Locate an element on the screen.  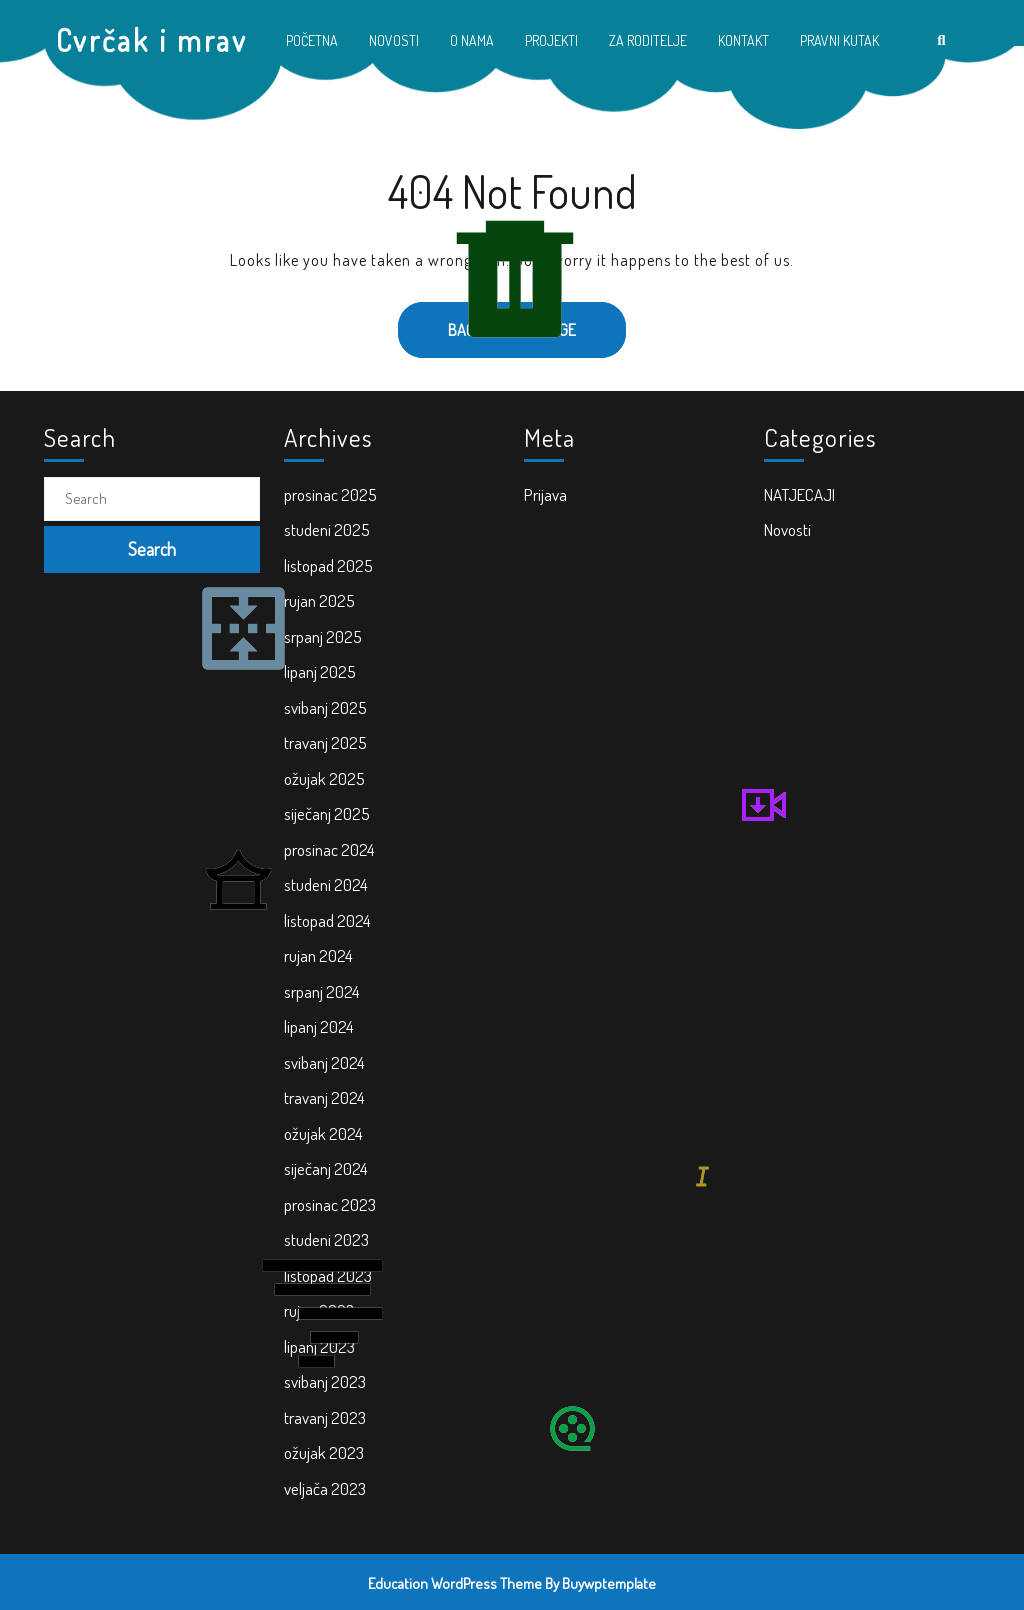
apply italic formatting to selected text is located at coordinates (702, 1176).